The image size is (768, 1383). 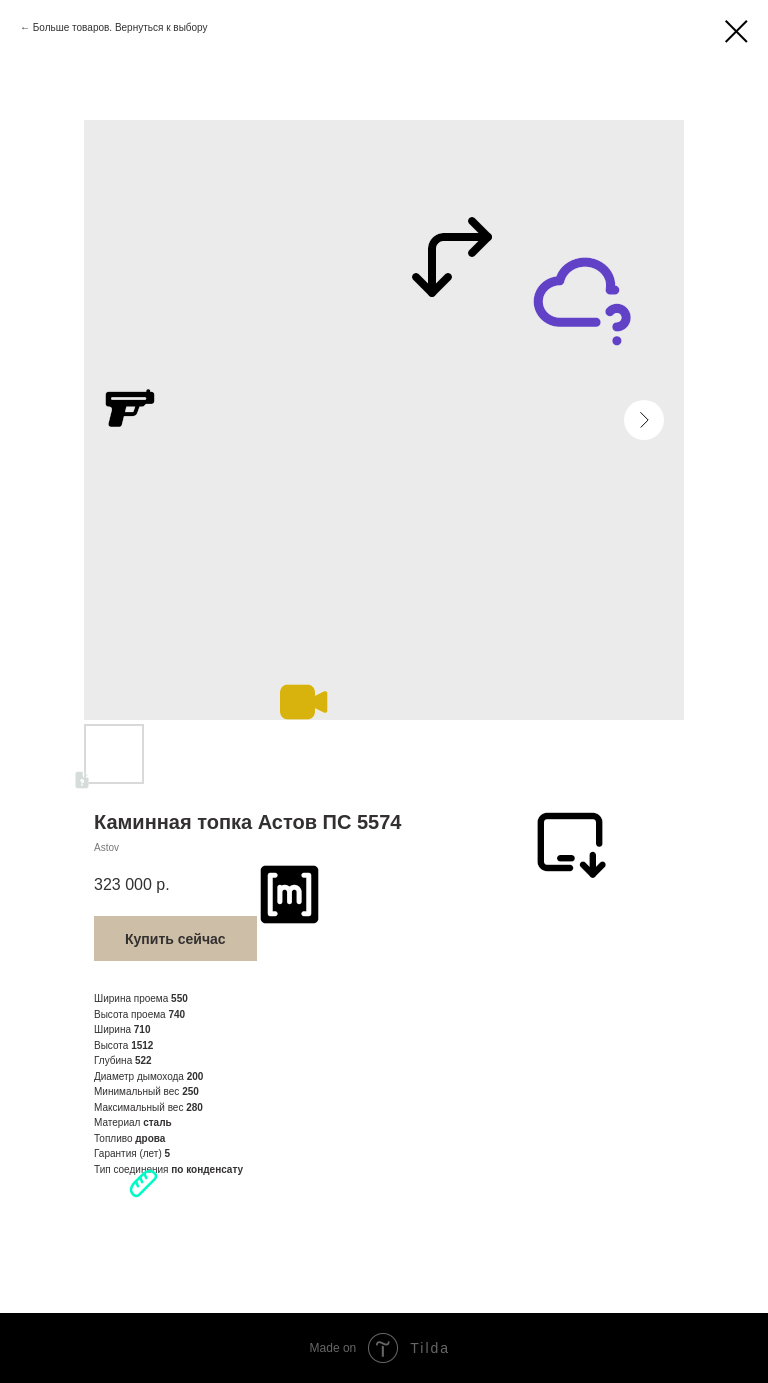 I want to click on start a video call, so click(x=305, y=702).